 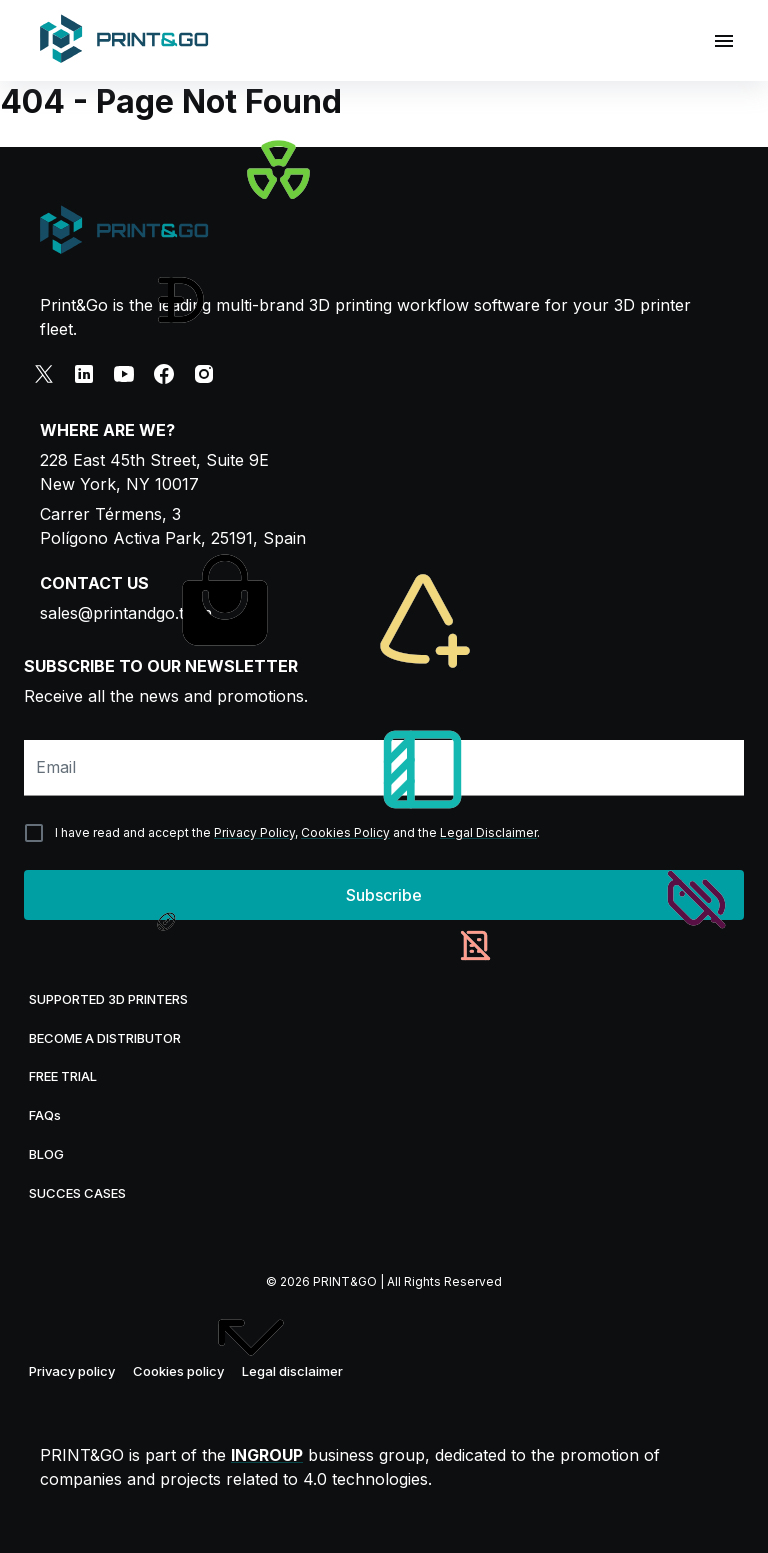 What do you see at coordinates (422, 769) in the screenshot?
I see `freeze the left column in a spreadsheet` at bounding box center [422, 769].